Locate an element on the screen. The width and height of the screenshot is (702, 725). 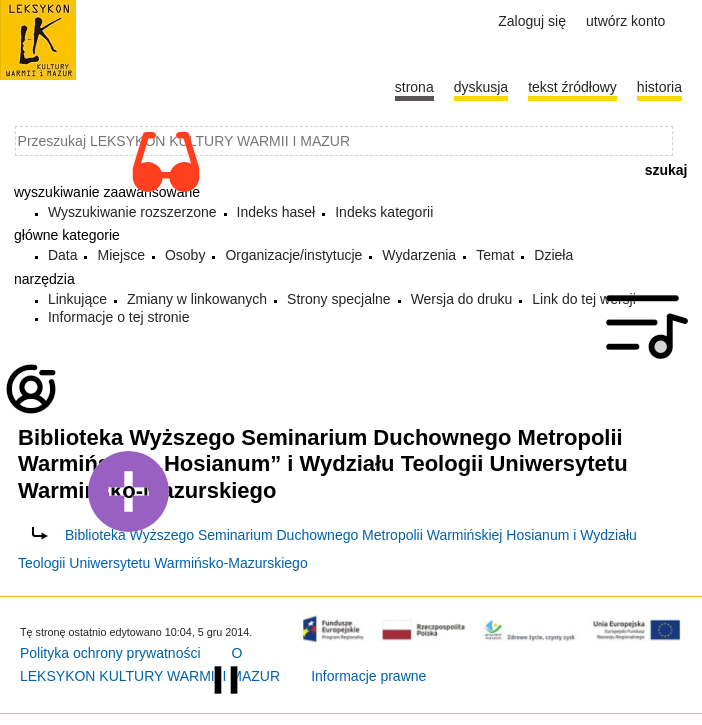
add a new item is located at coordinates (128, 491).